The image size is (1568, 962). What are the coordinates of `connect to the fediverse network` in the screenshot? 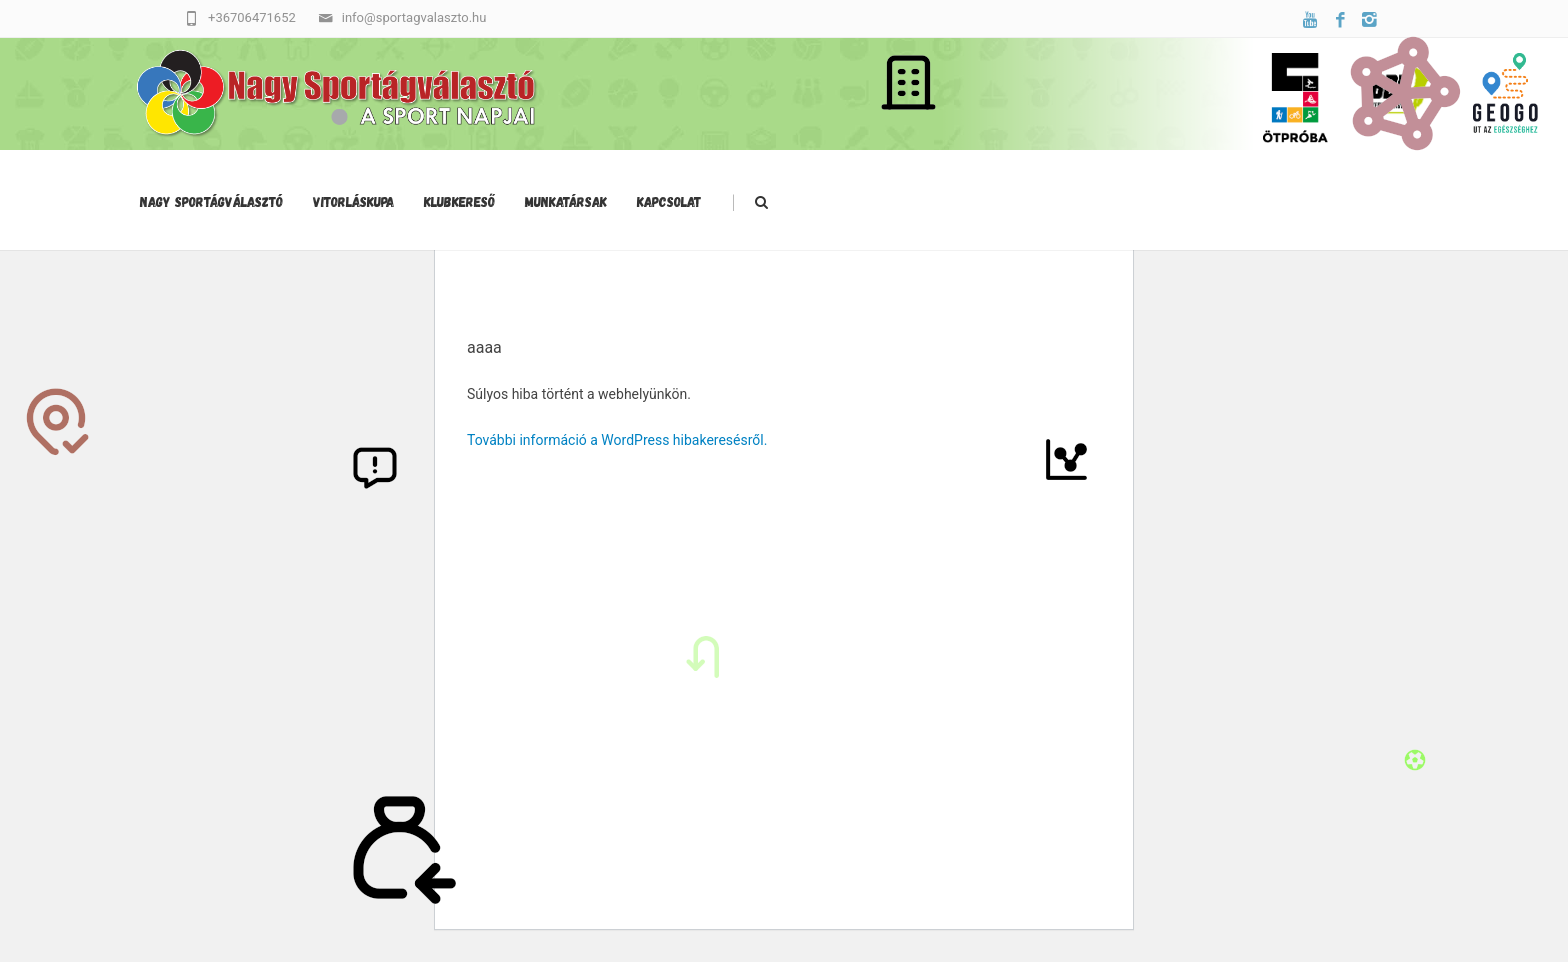 It's located at (1403, 93).